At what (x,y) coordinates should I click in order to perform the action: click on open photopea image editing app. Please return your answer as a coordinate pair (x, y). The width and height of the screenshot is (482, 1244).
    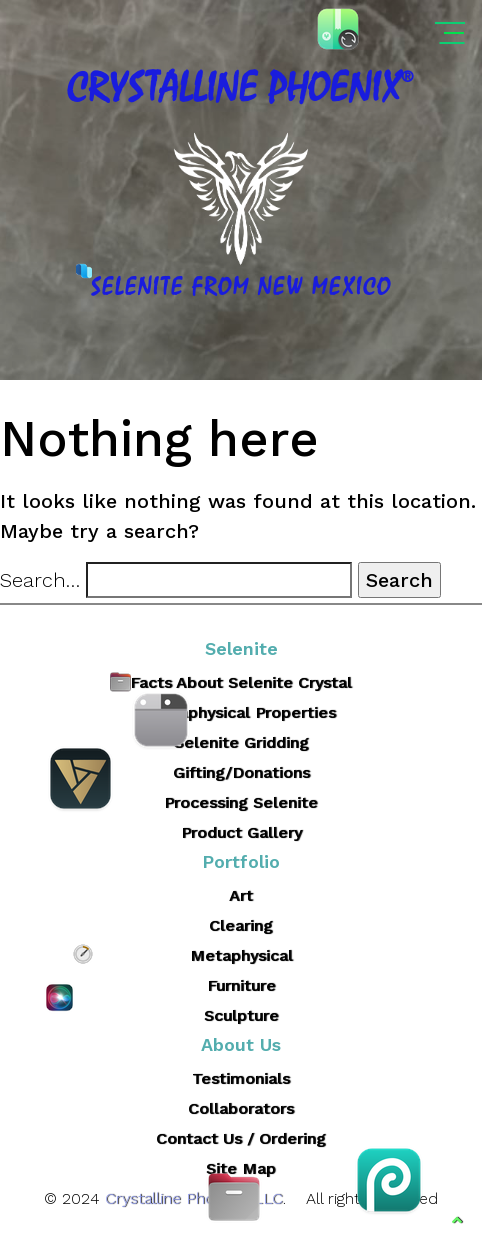
    Looking at the image, I should click on (389, 1180).